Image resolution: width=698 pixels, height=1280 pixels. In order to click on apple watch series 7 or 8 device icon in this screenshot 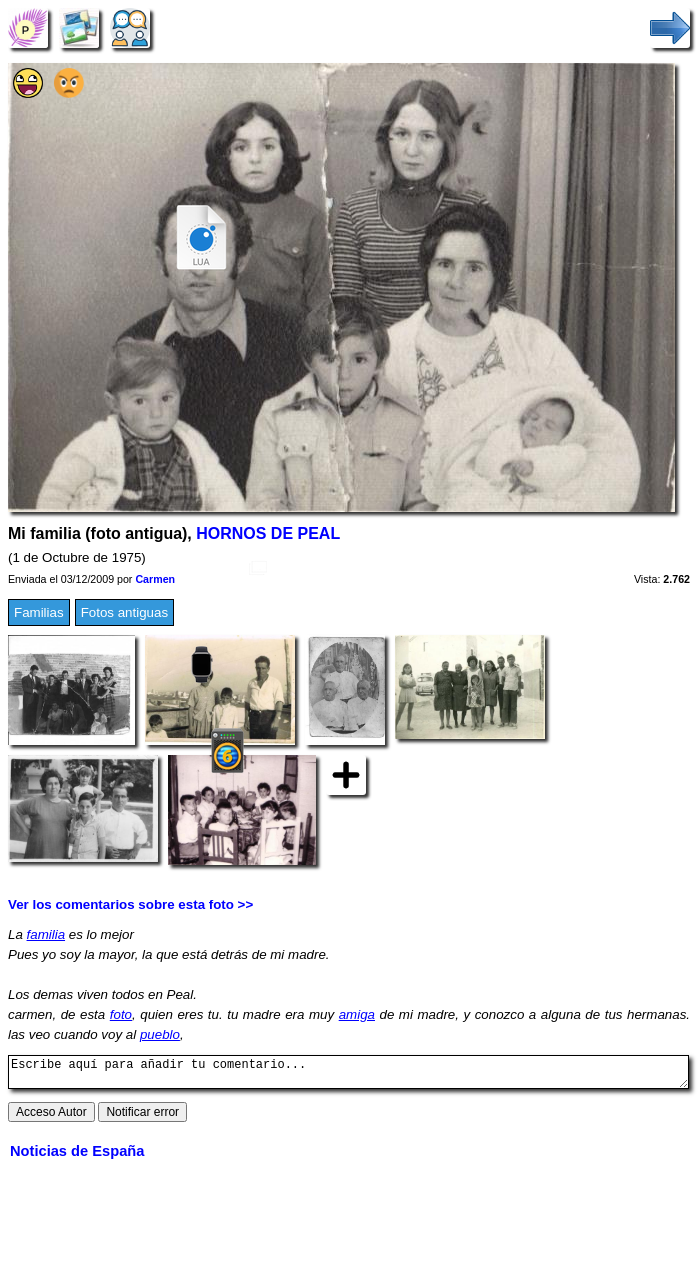, I will do `click(201, 664)`.